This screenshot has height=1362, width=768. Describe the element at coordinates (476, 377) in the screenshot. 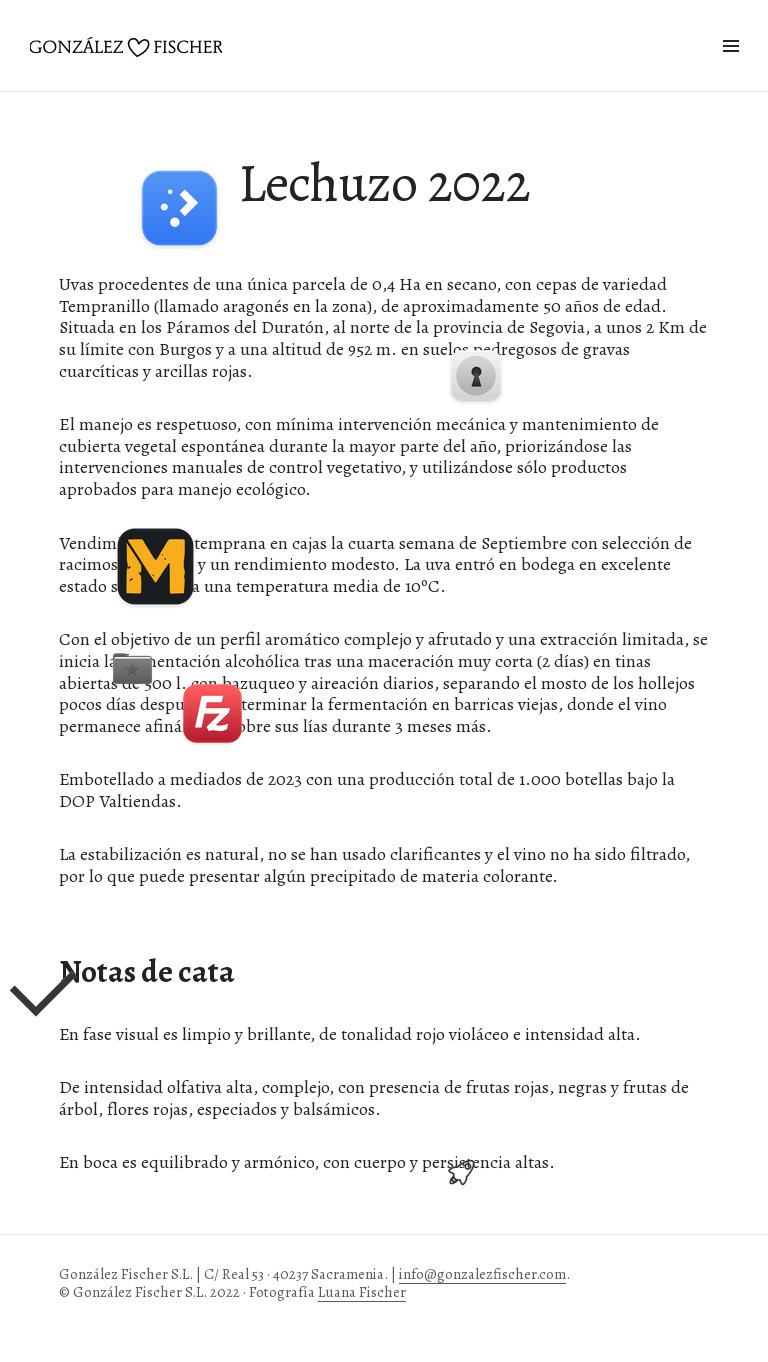

I see `enter password to authenticate` at that location.